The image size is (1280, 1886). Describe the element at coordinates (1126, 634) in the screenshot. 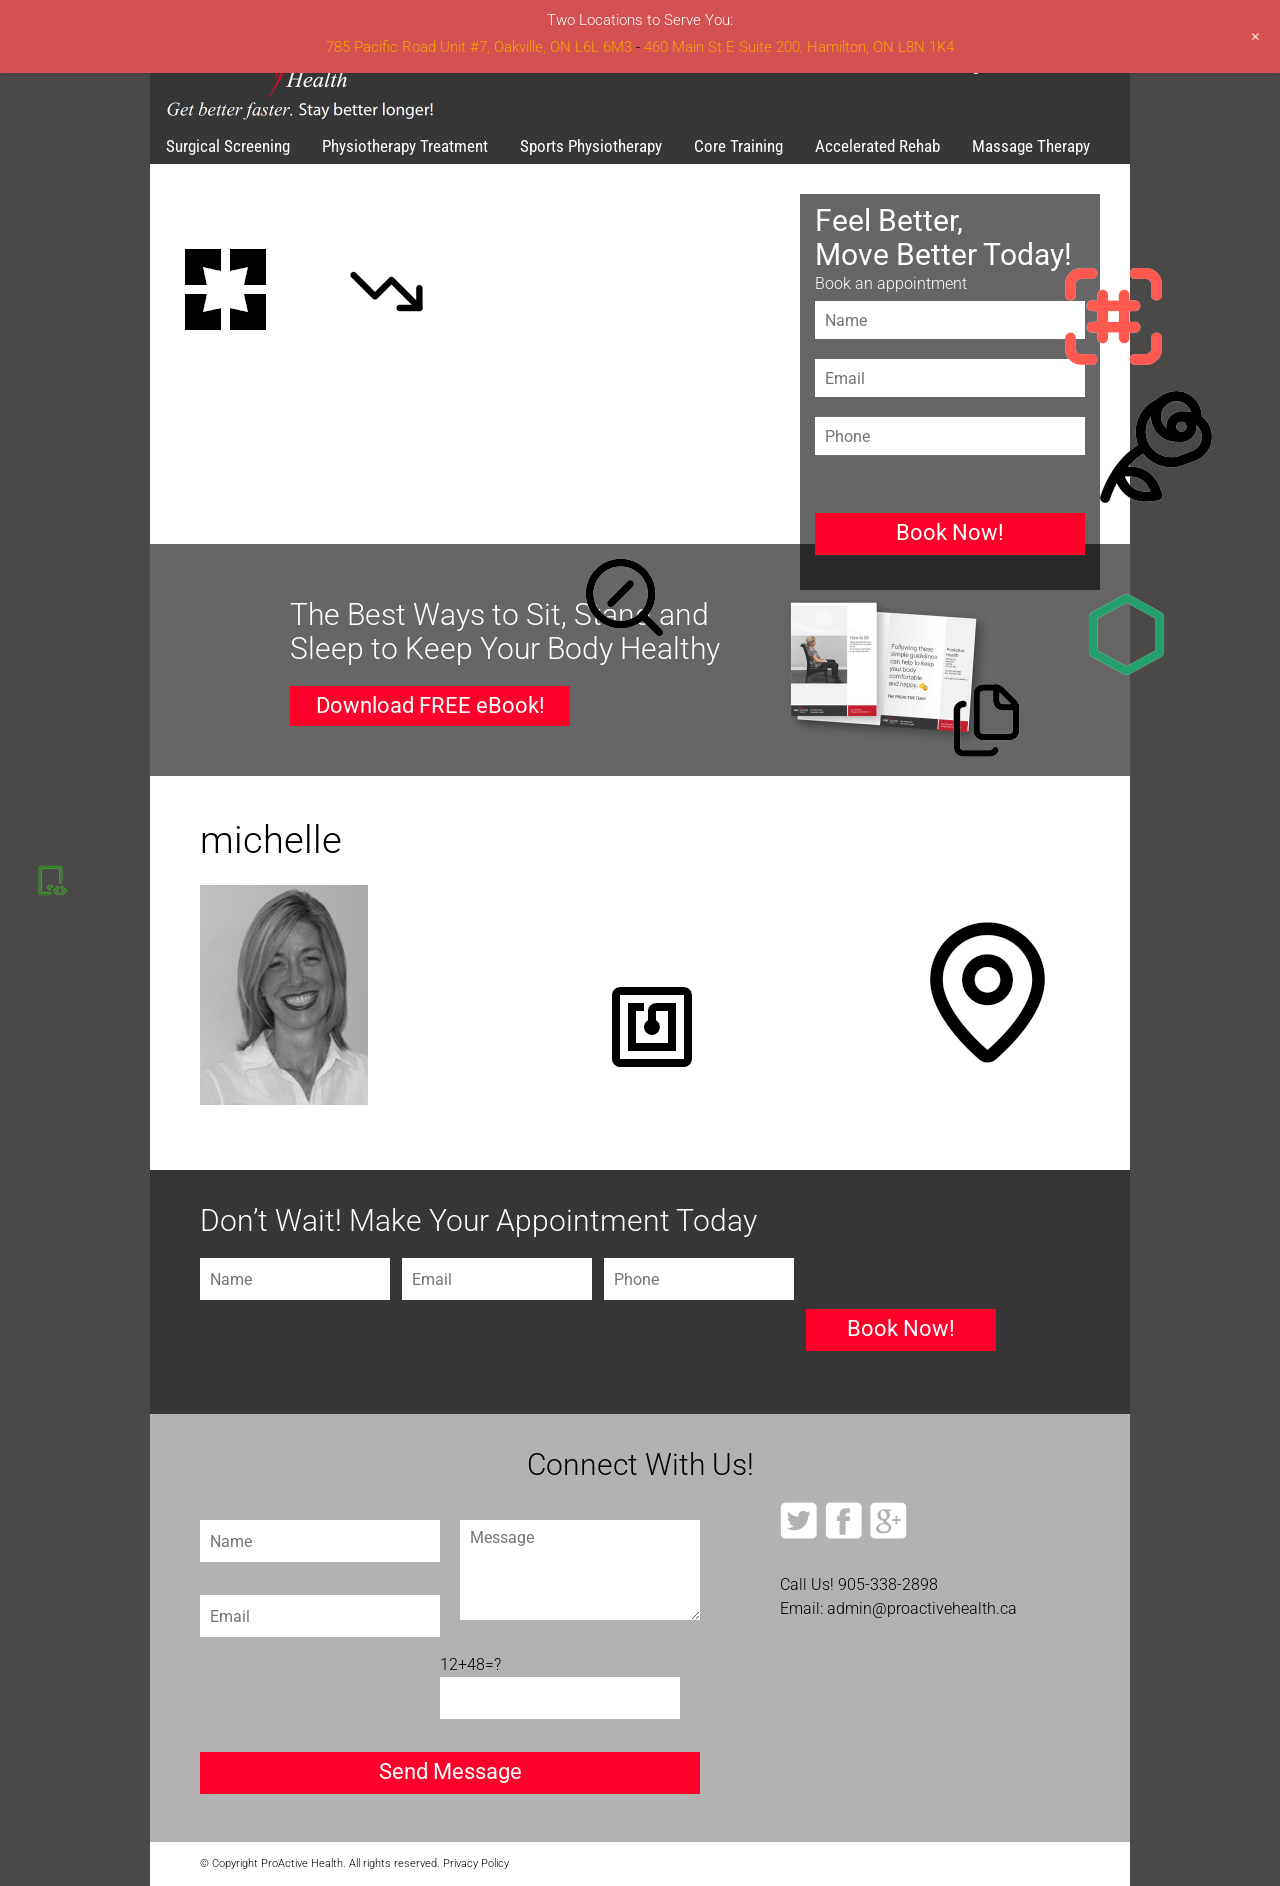

I see `select a hexagonal shape tool` at that location.